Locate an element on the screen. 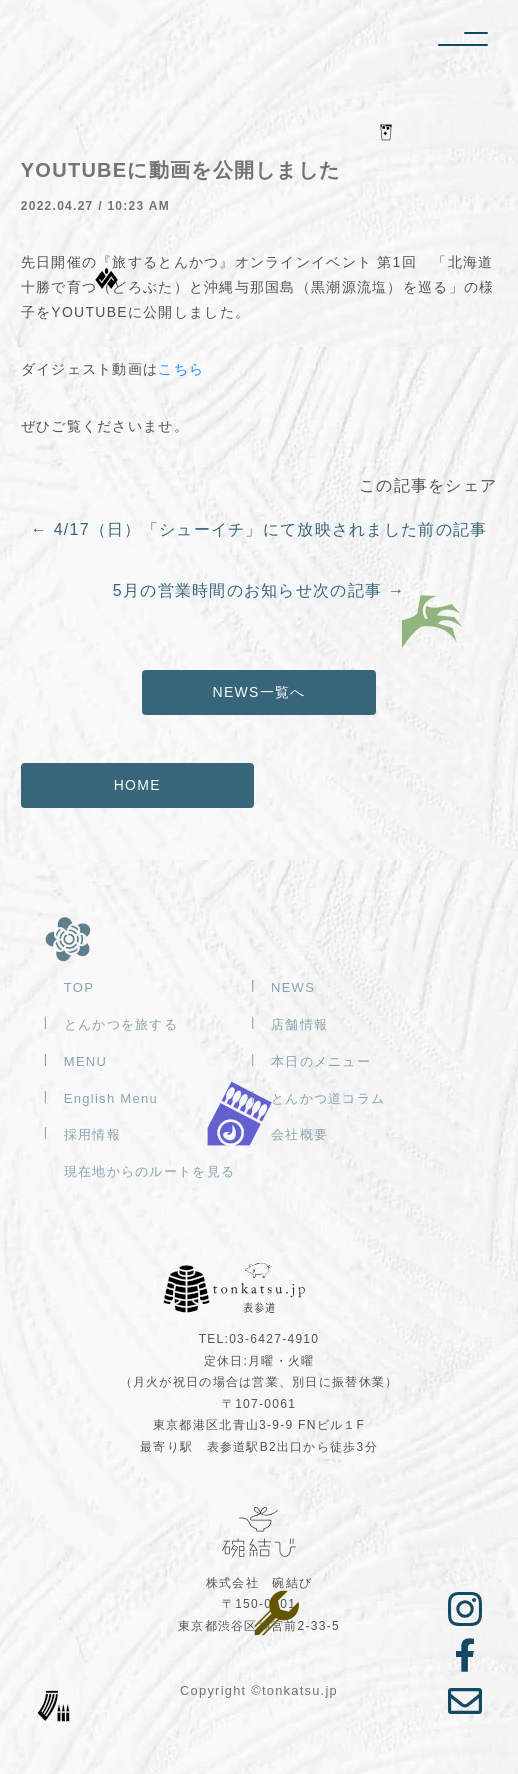 The width and height of the screenshot is (518, 1774). select winter jacket or outerwear item is located at coordinates (186, 1288).